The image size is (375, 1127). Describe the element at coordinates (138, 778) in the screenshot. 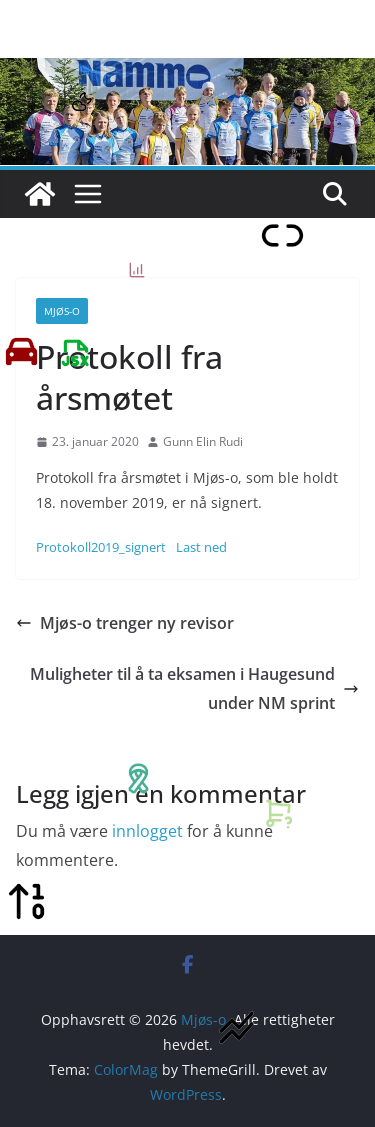

I see `awareness ribbon symbol for a cause or campaign` at that location.